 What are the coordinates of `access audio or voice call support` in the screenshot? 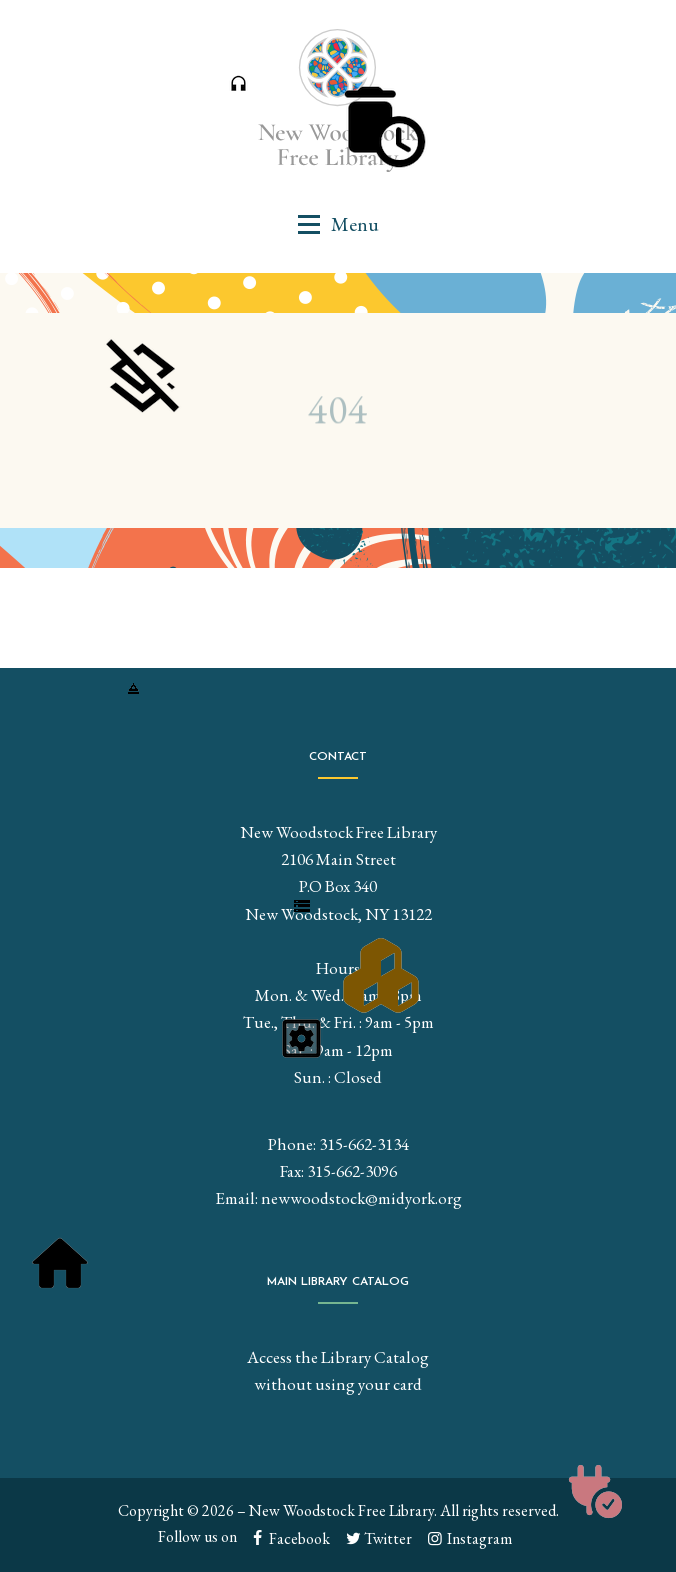 It's located at (238, 84).